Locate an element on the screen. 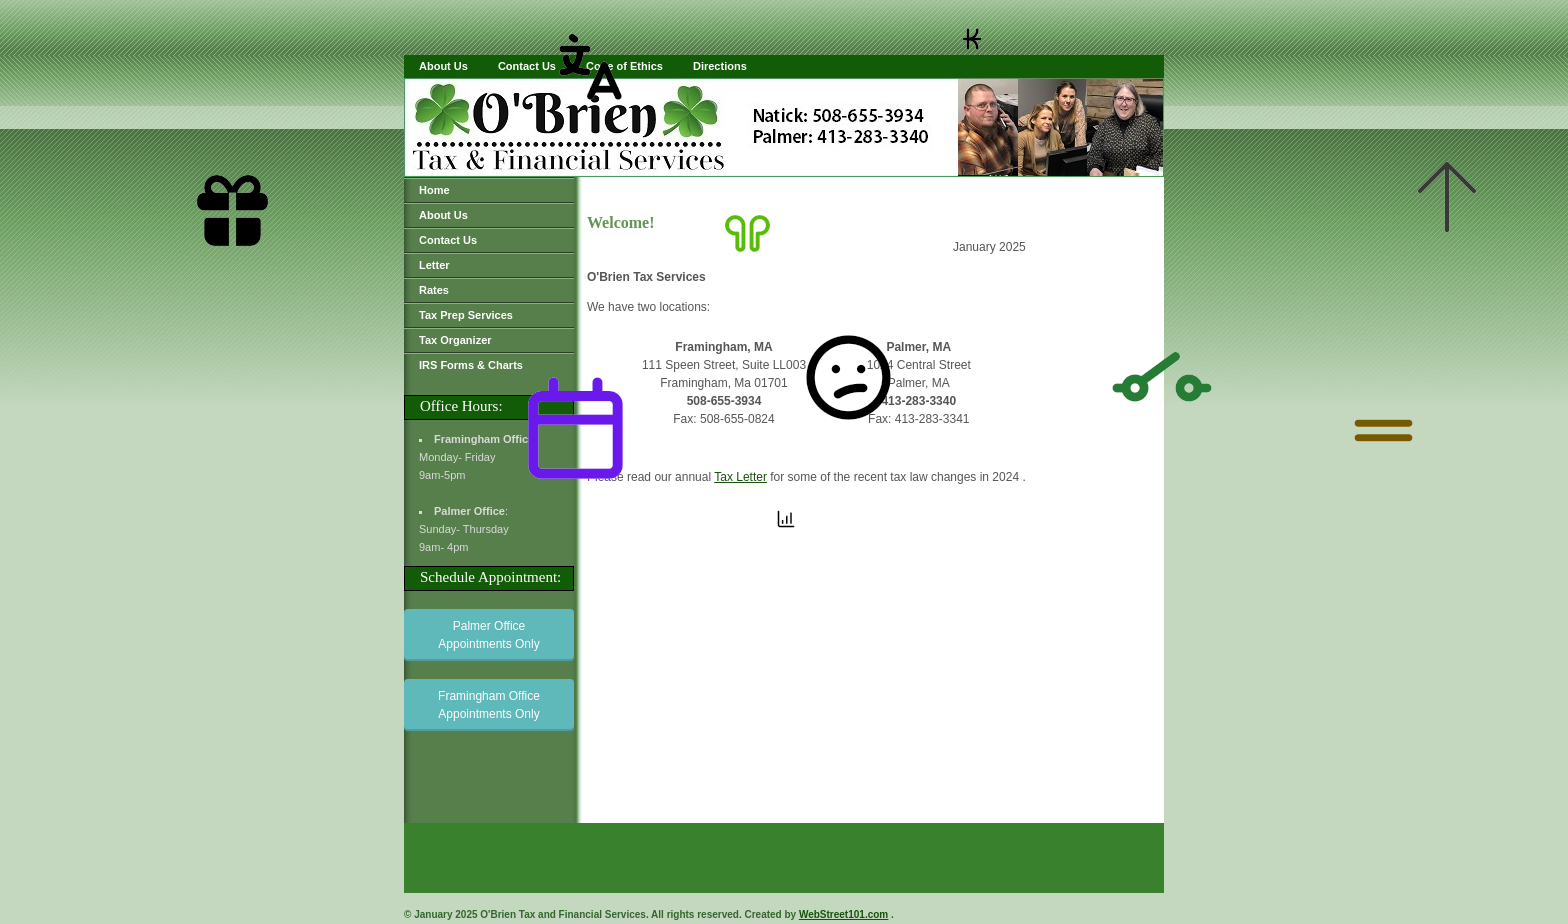 Image resolution: width=1568 pixels, height=924 pixels. indicates Lao kip currency is located at coordinates (972, 39).